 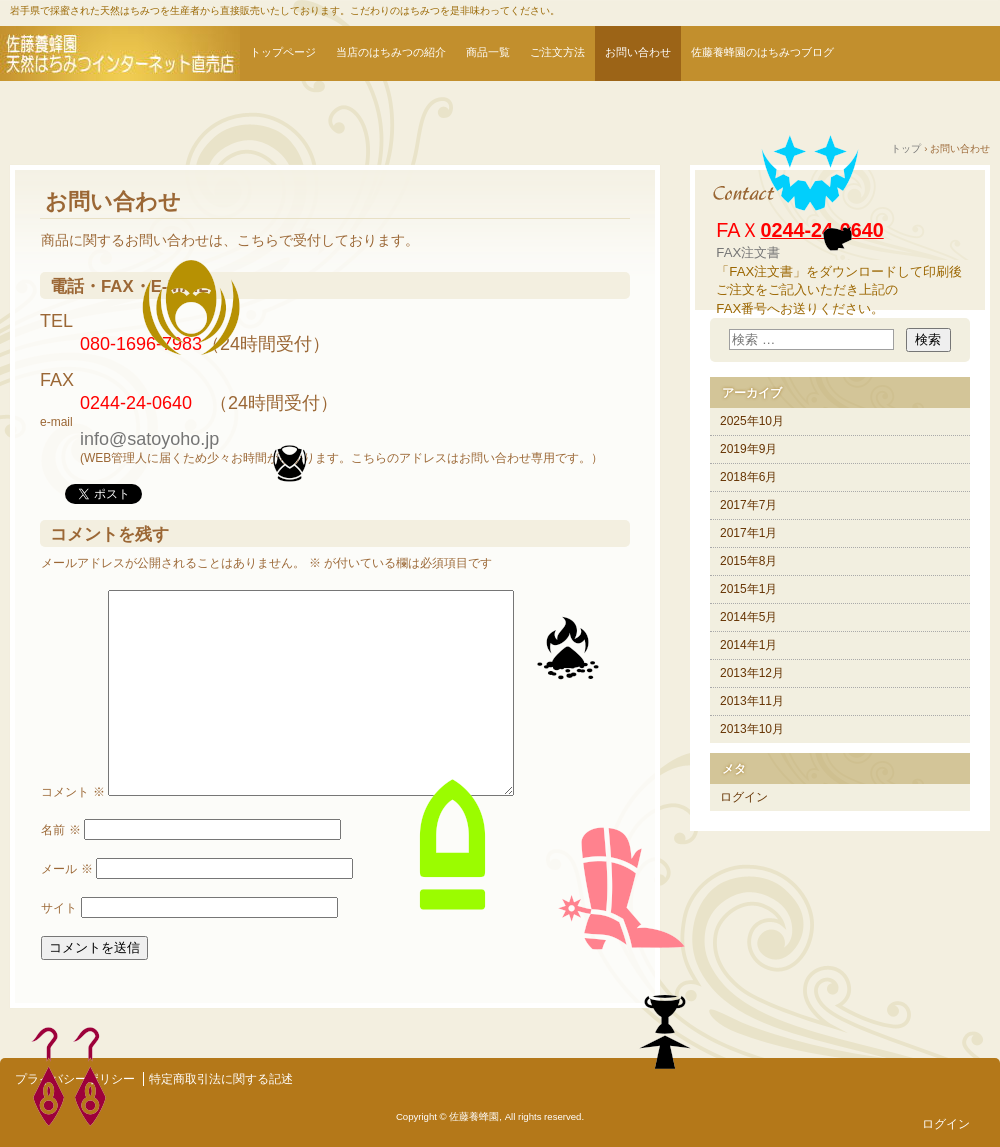 What do you see at coordinates (837, 238) in the screenshot?
I see `select cambodia as your country or region` at bounding box center [837, 238].